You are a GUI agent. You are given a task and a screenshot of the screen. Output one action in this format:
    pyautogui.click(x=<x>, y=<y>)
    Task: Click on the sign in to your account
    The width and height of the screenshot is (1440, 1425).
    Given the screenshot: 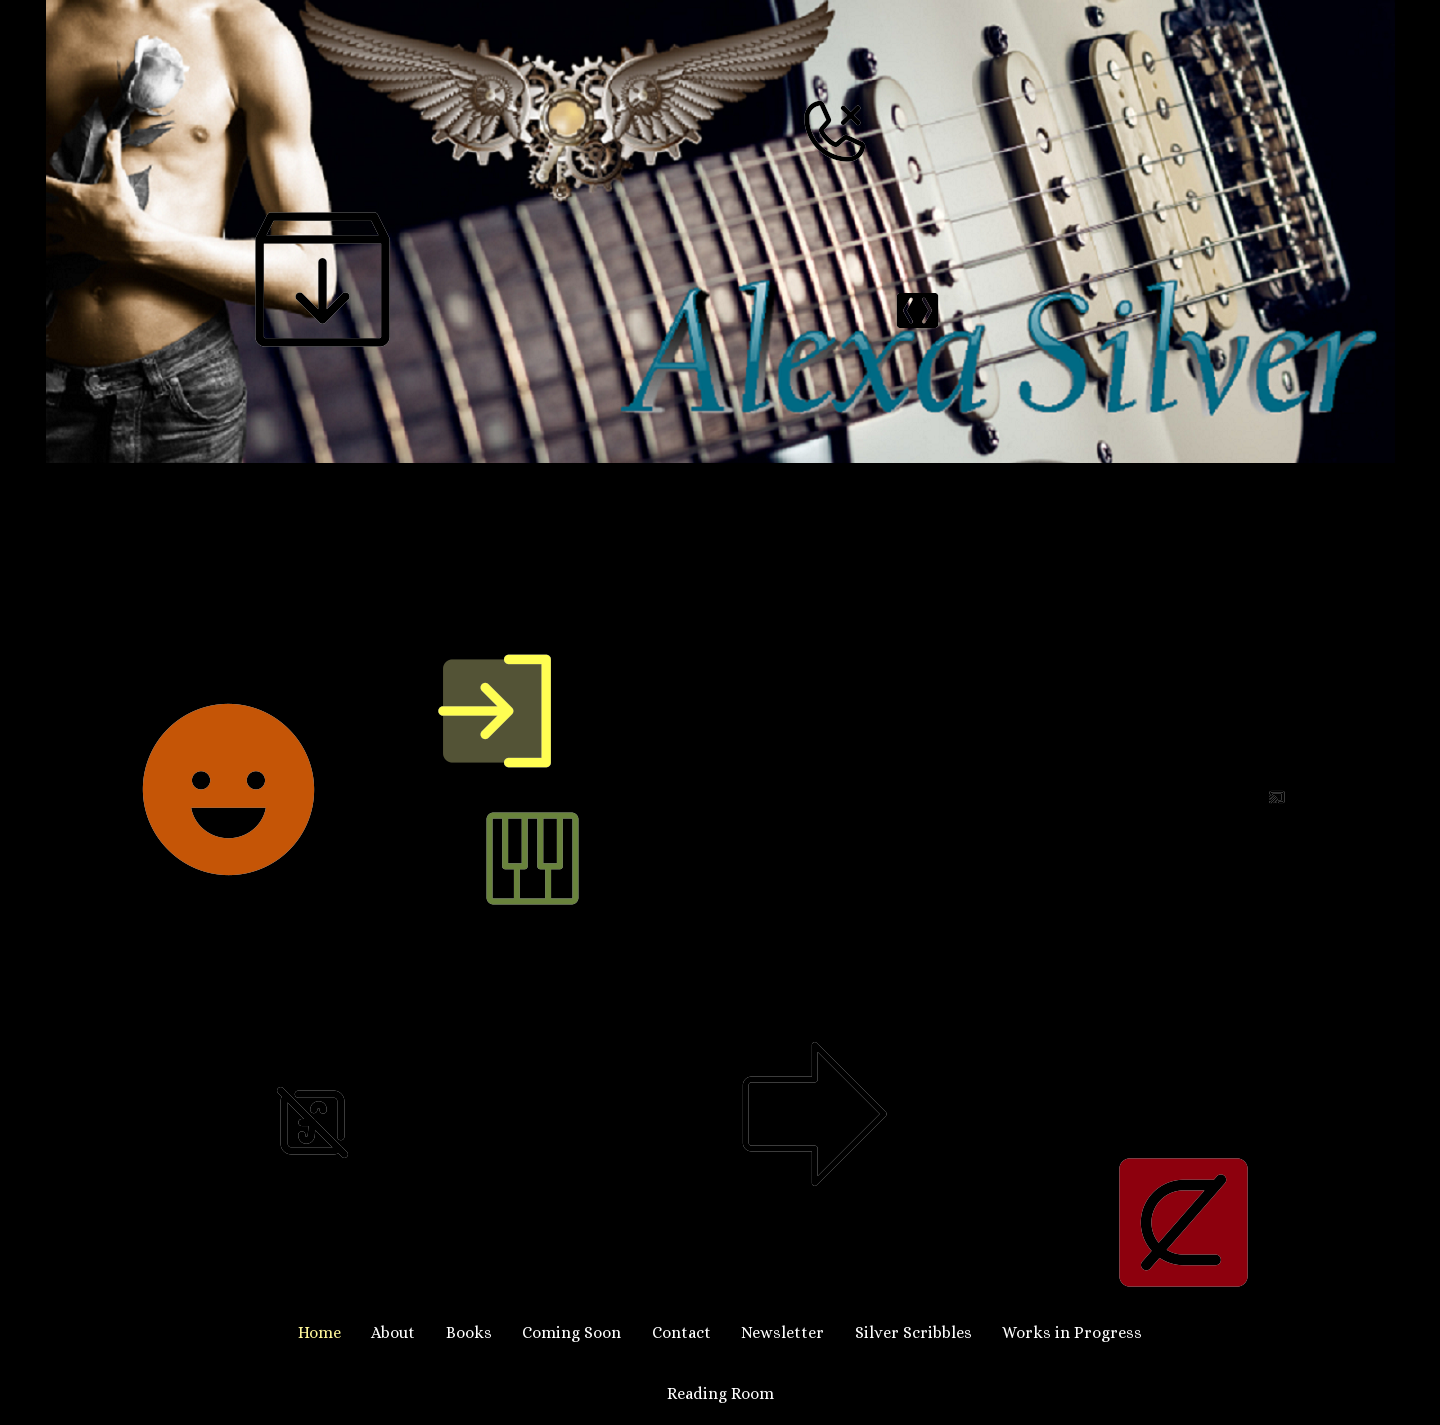 What is the action you would take?
    pyautogui.click(x=504, y=711)
    